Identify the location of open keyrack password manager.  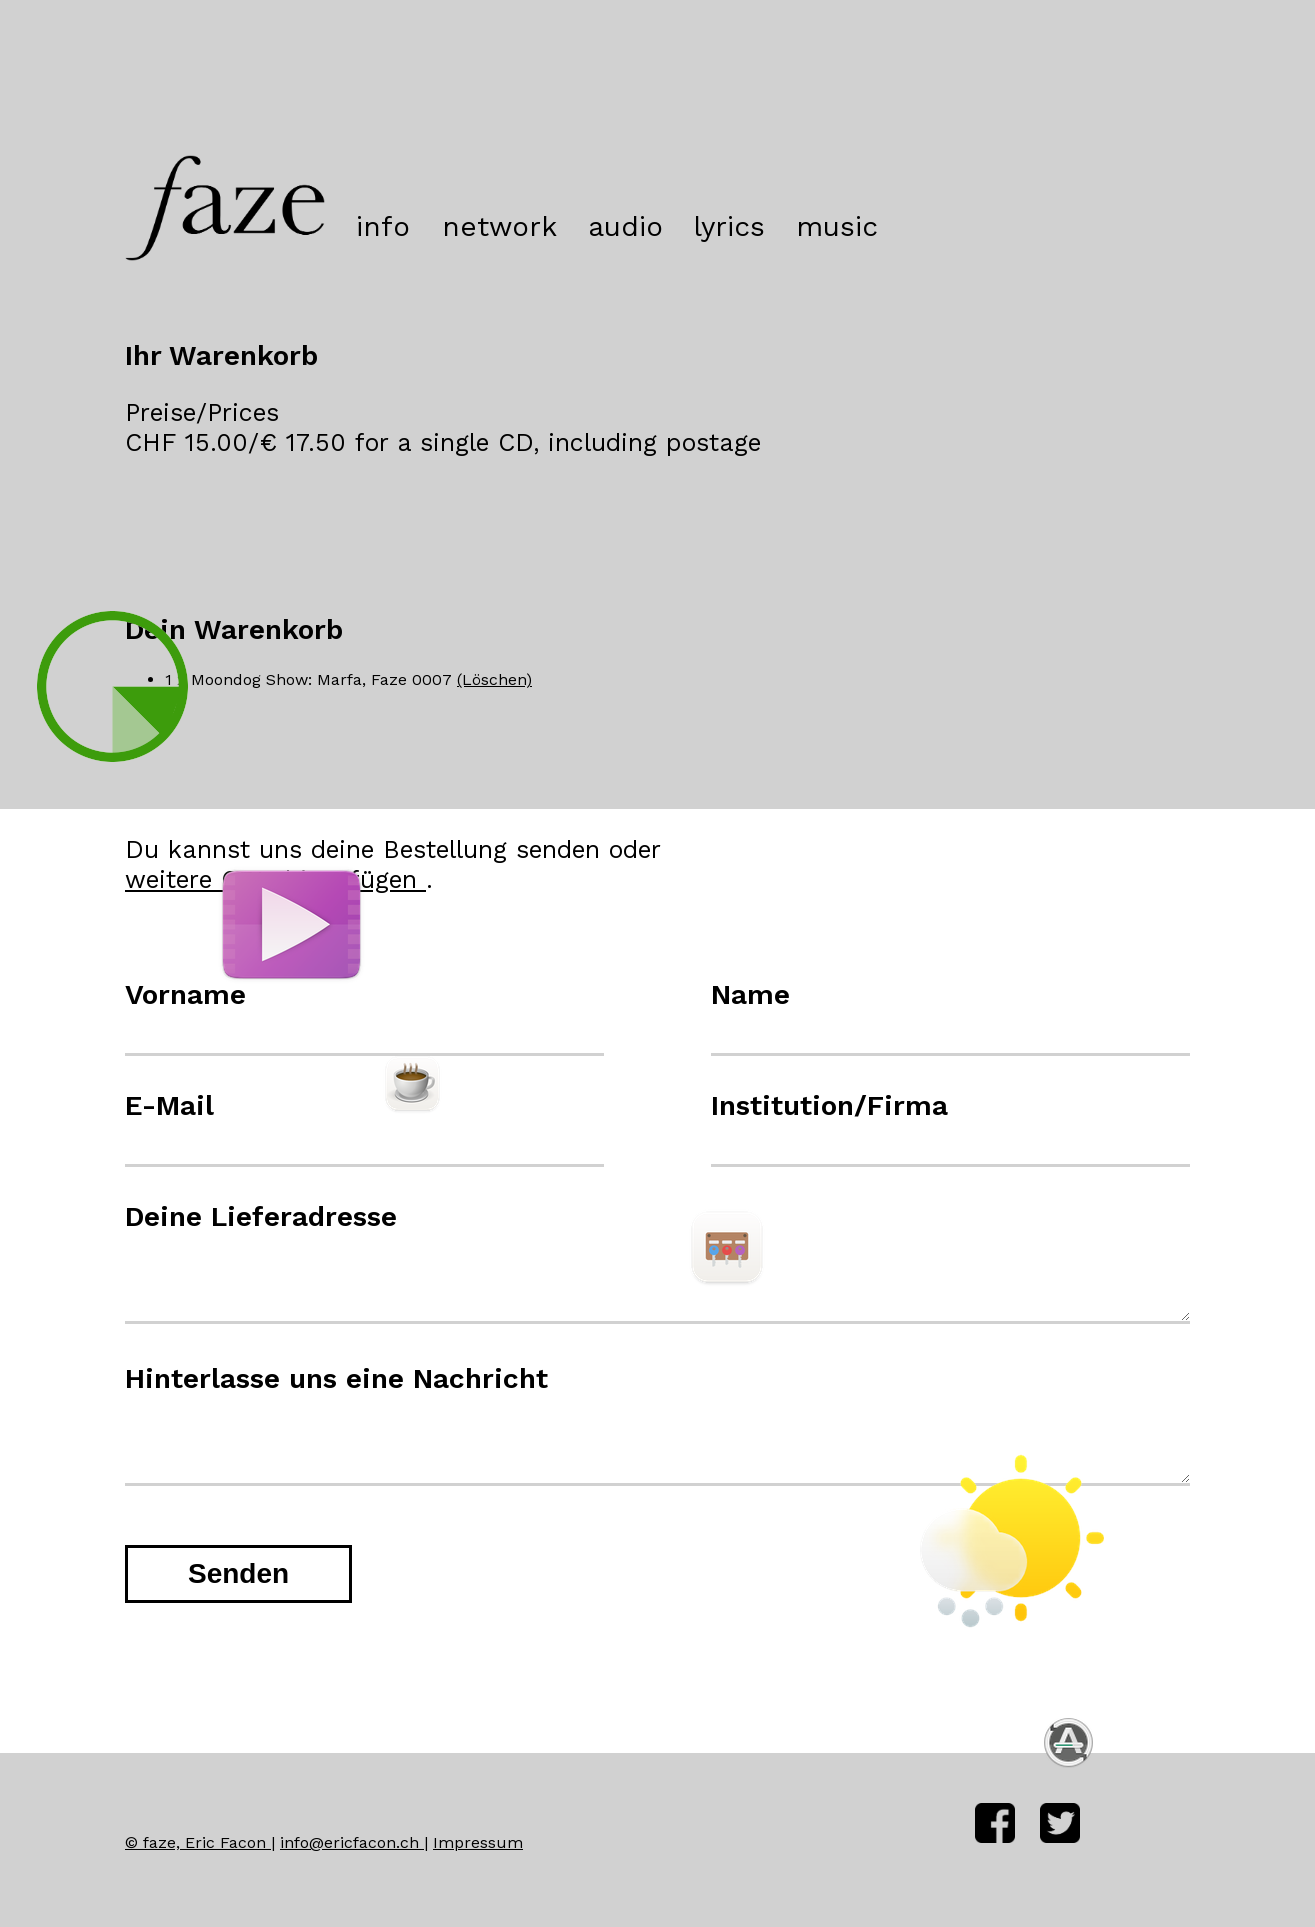
(727, 1247).